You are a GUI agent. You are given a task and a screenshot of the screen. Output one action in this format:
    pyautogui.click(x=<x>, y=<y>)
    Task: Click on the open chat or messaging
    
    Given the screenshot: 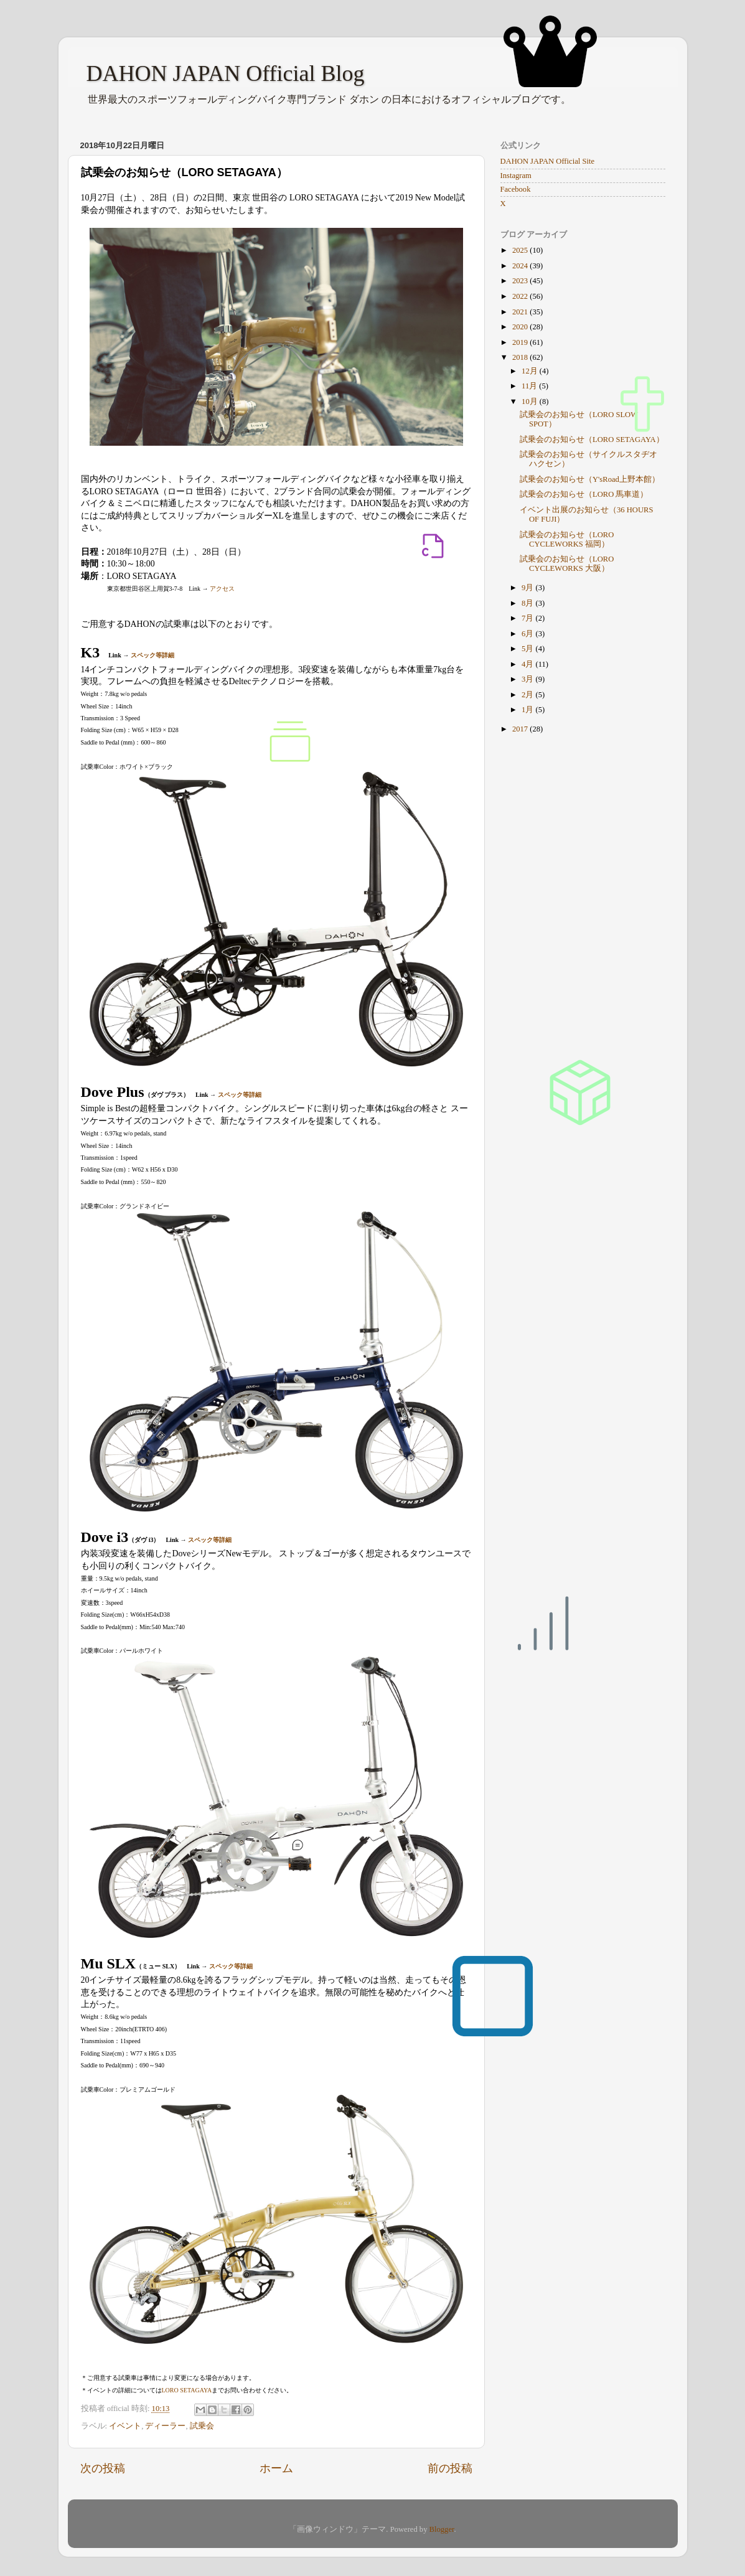 What is the action you would take?
    pyautogui.click(x=298, y=1845)
    